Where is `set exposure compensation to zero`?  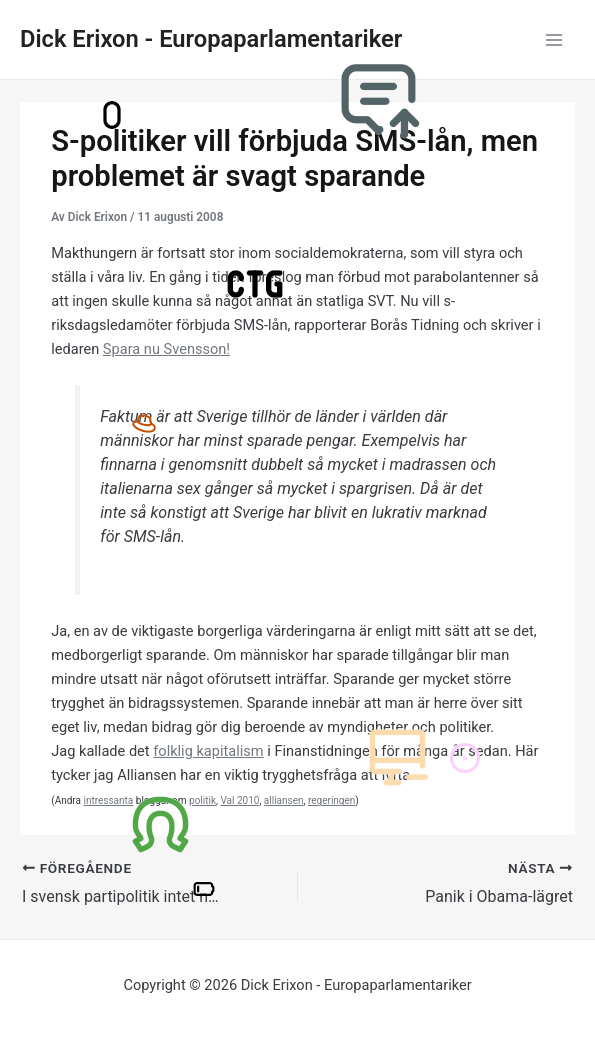 set exposure compensation to zero is located at coordinates (112, 115).